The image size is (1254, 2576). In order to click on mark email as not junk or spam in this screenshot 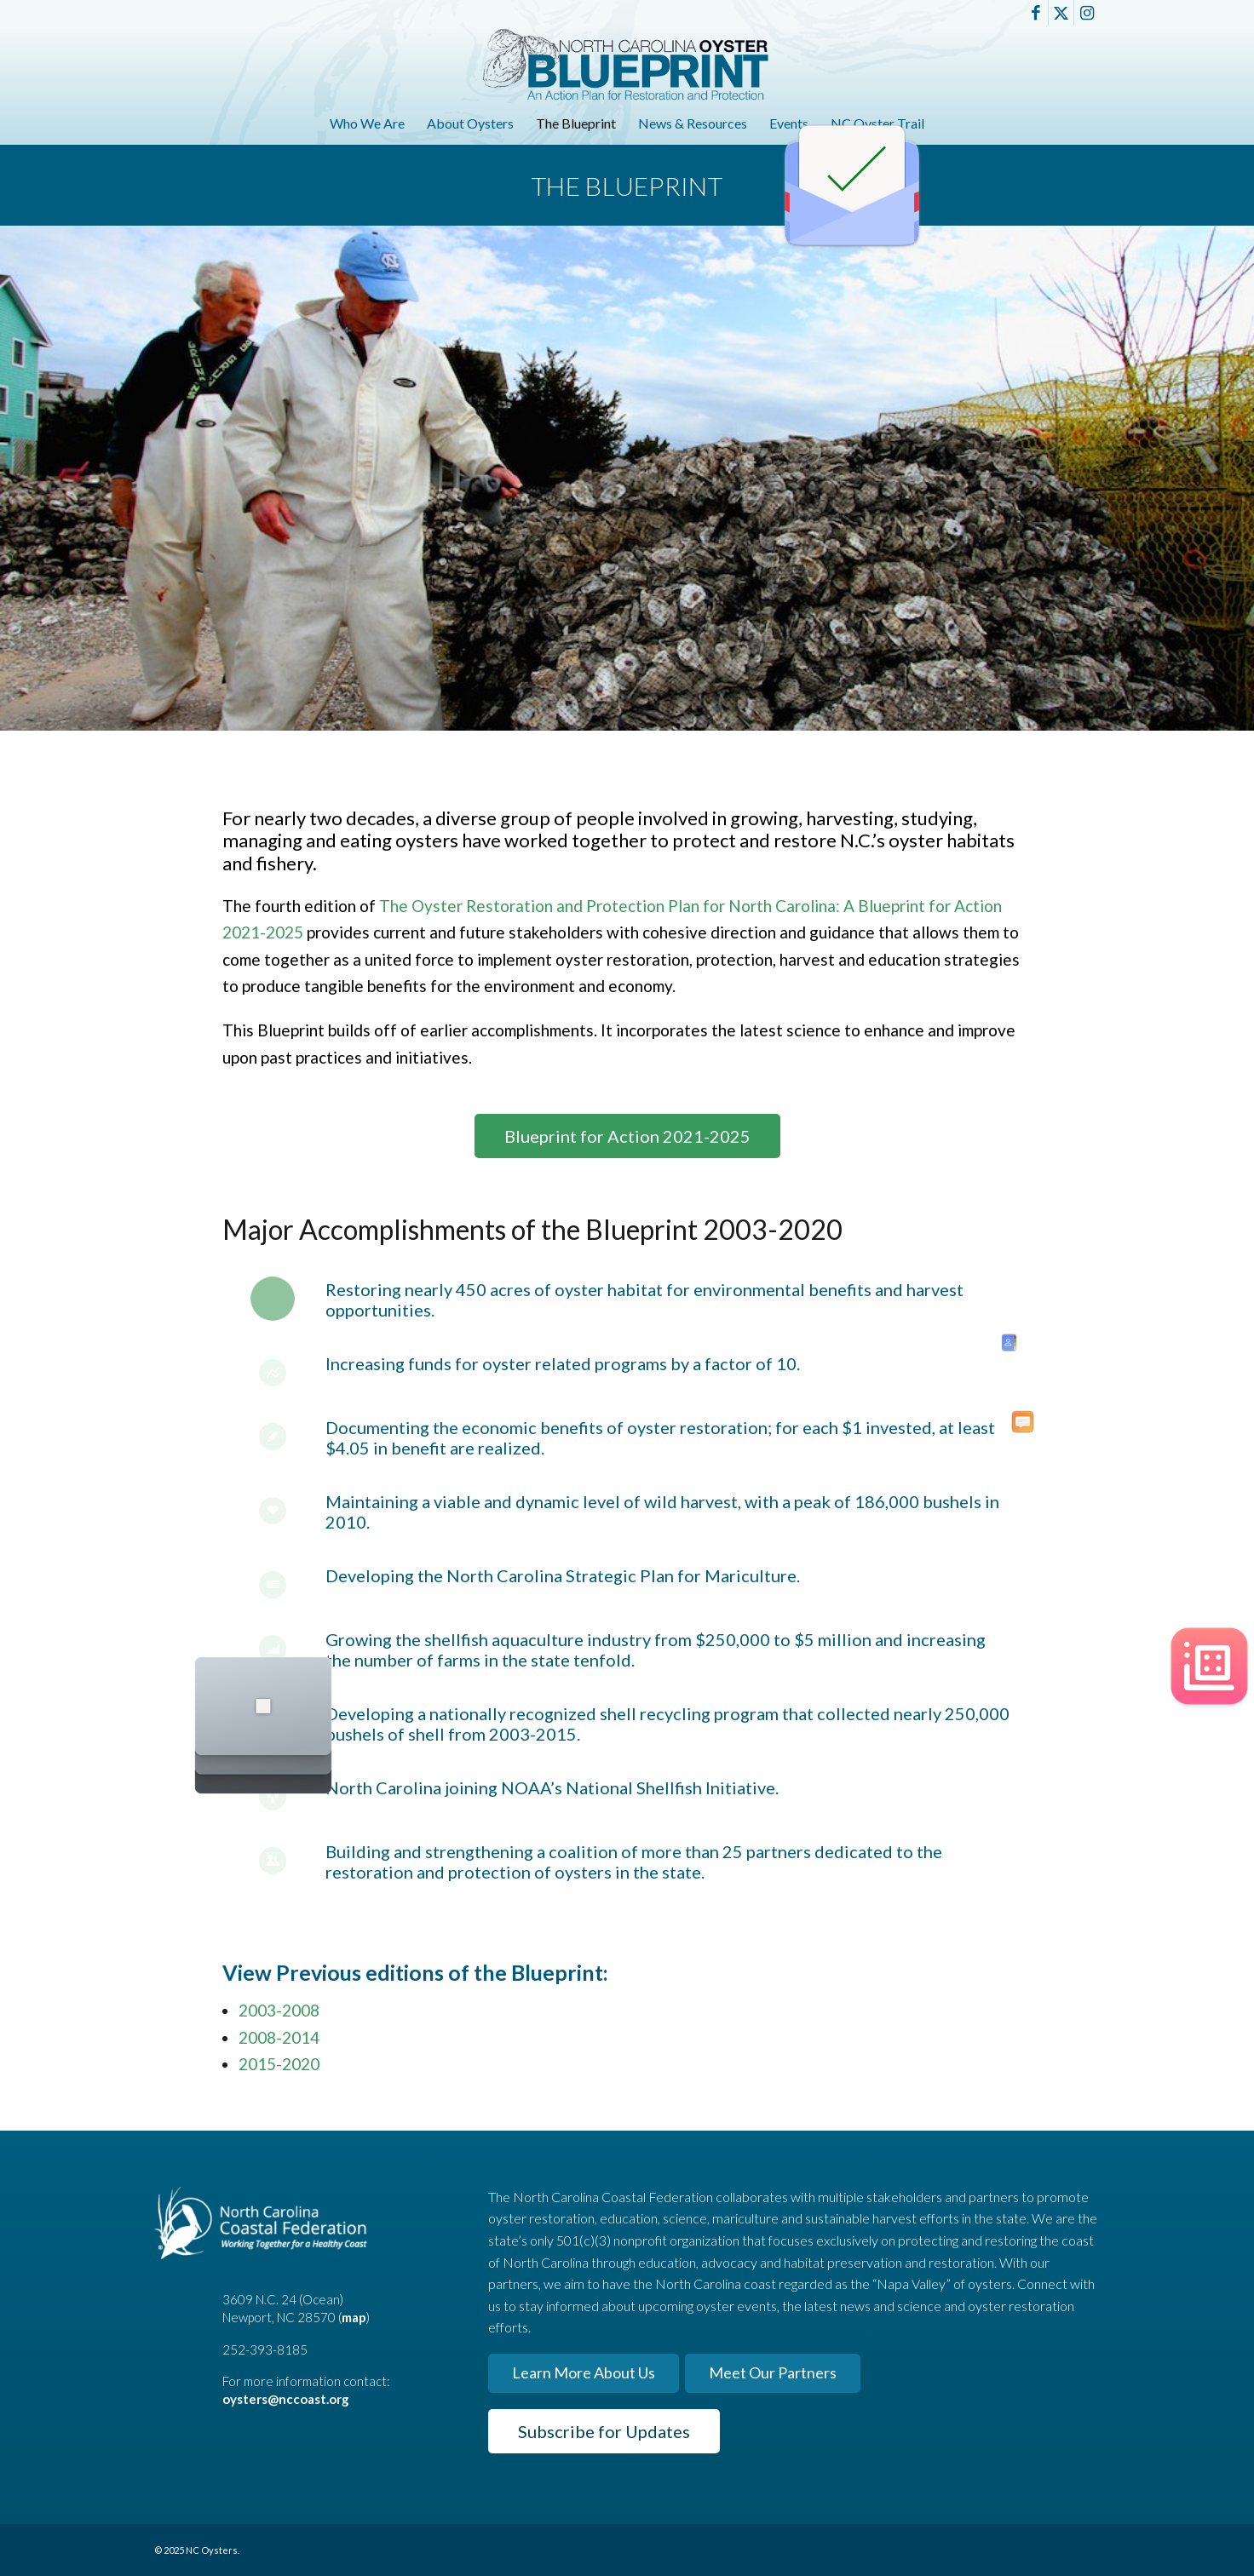, I will do `click(852, 193)`.